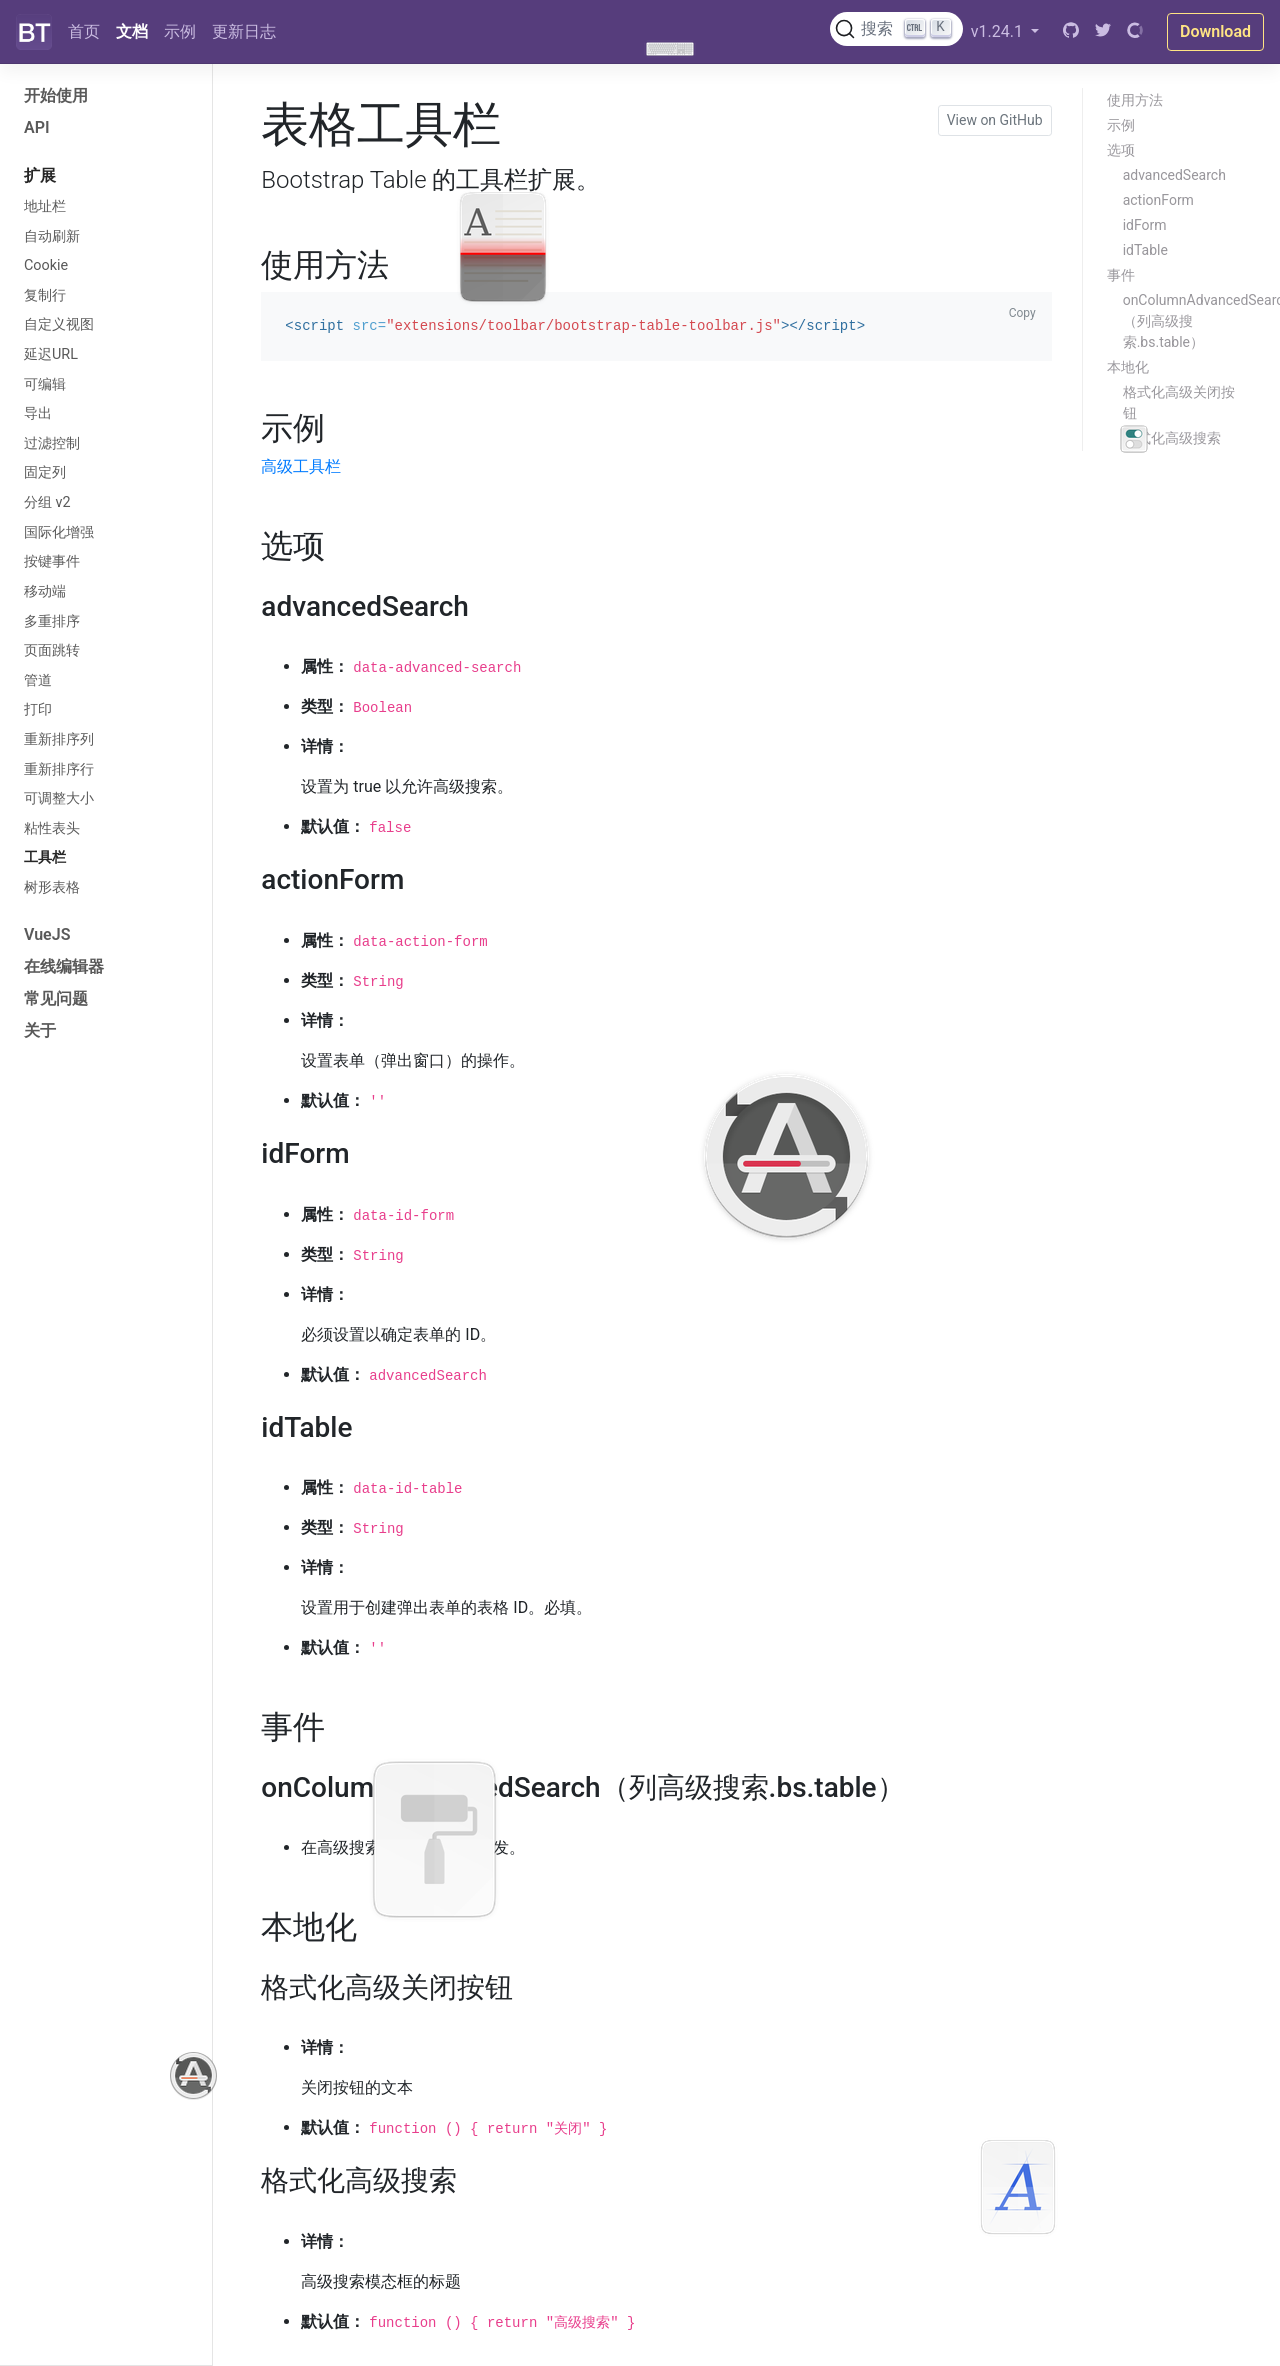  I want to click on open gnome tweaks to customize system settings, so click(1134, 439).